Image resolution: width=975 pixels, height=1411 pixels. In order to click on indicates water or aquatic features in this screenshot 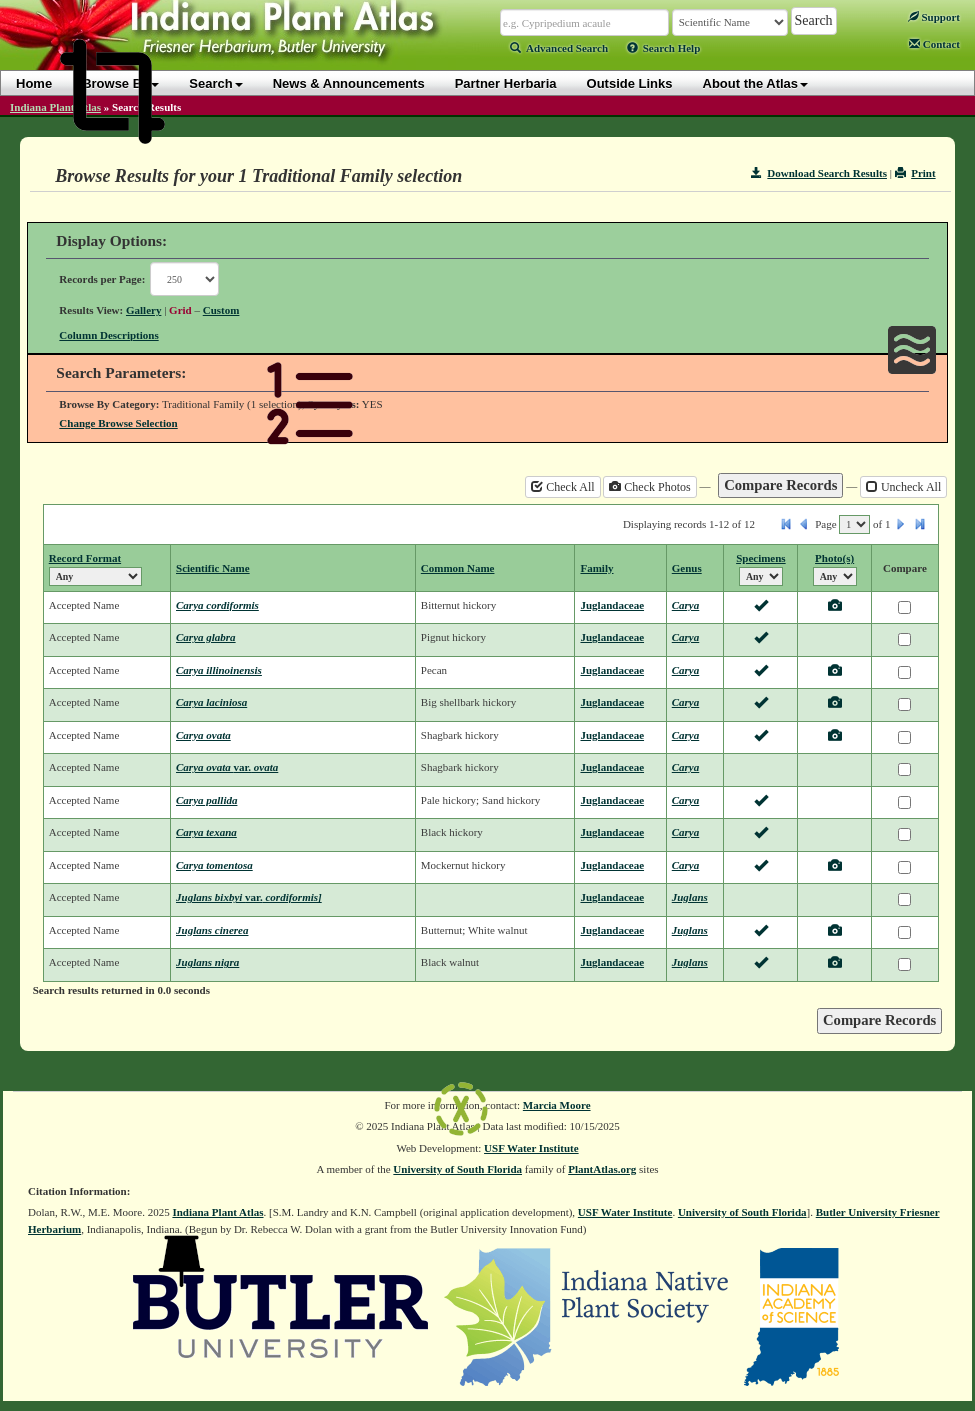, I will do `click(912, 350)`.